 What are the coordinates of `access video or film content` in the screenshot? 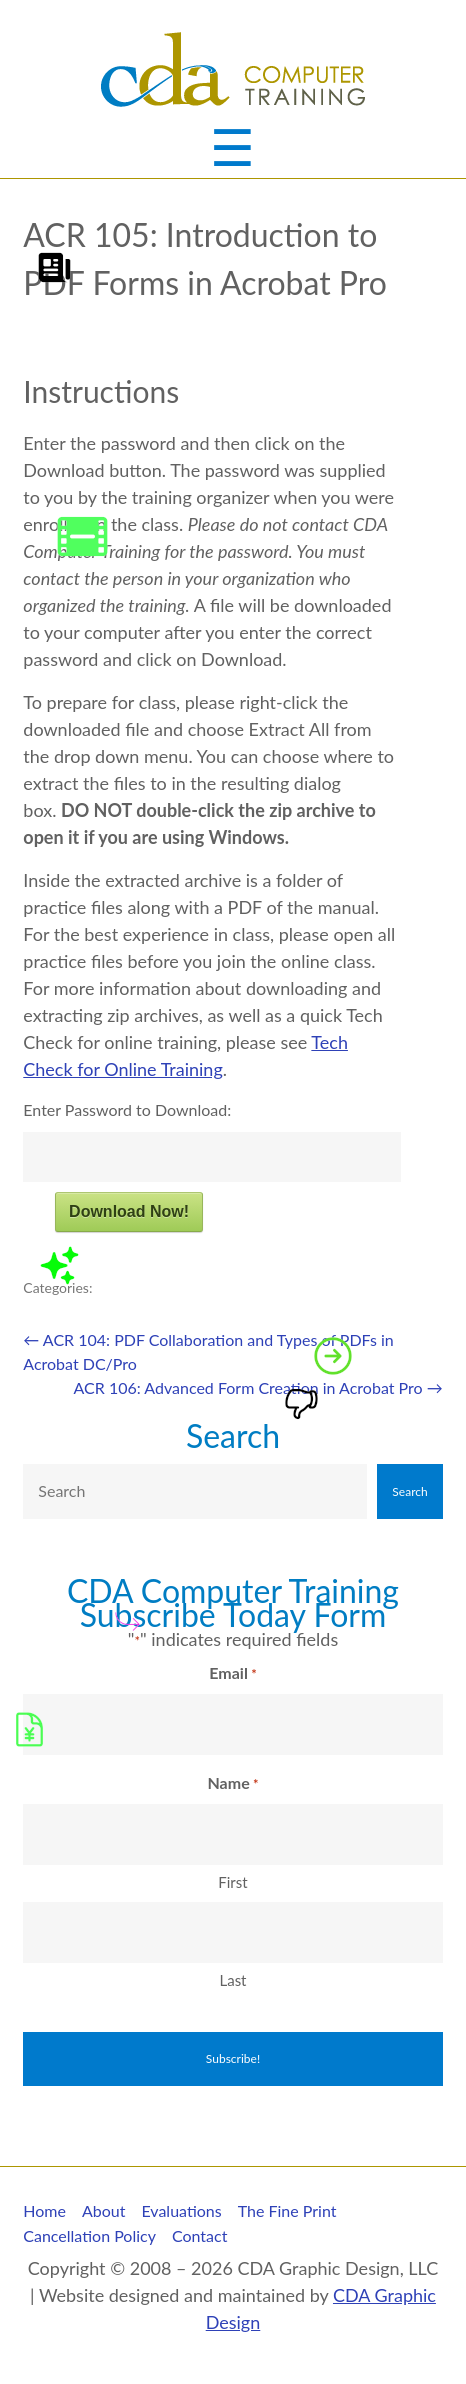 It's located at (82, 536).